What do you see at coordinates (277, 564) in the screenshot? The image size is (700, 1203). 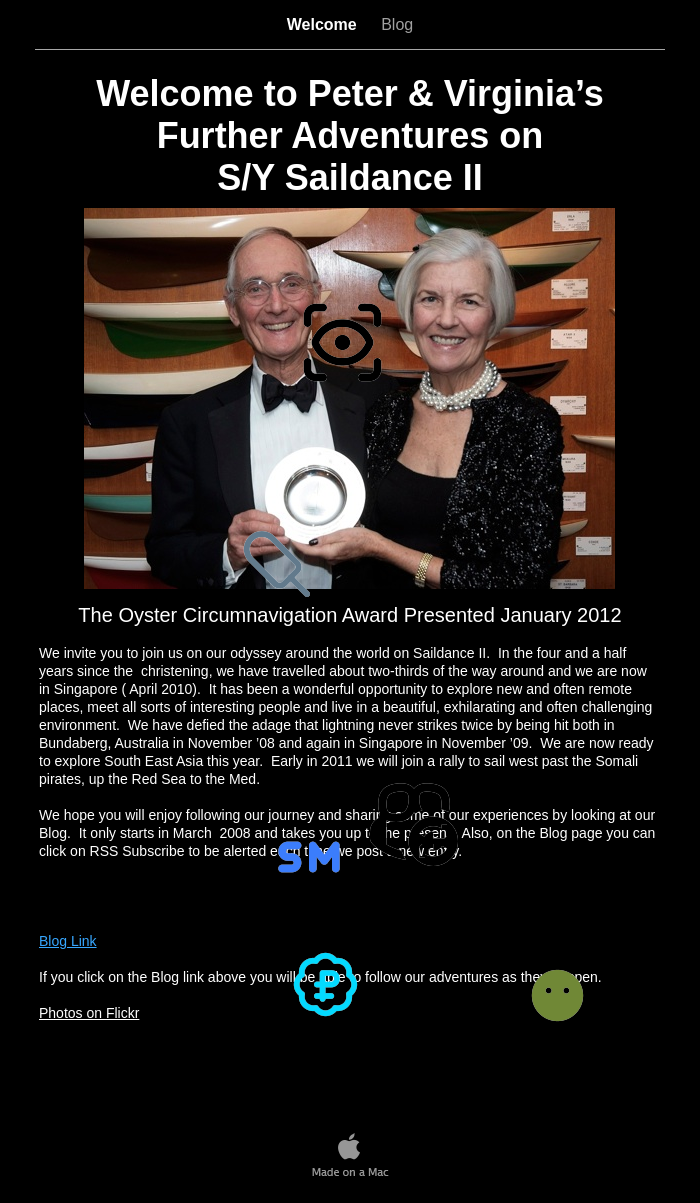 I see `access frozen treats or dessert options` at bounding box center [277, 564].